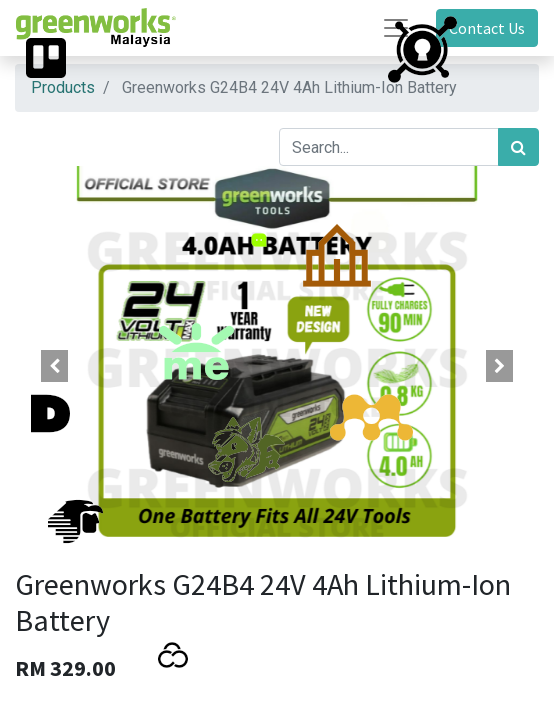 The image size is (554, 720). Describe the element at coordinates (50, 413) in the screenshot. I see `DMM.com logo` at that location.